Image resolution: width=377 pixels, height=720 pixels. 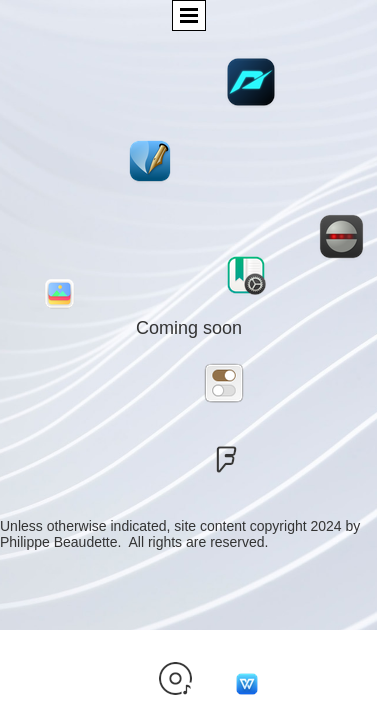 What do you see at coordinates (341, 236) in the screenshot?
I see `launch gnome robots game` at bounding box center [341, 236].